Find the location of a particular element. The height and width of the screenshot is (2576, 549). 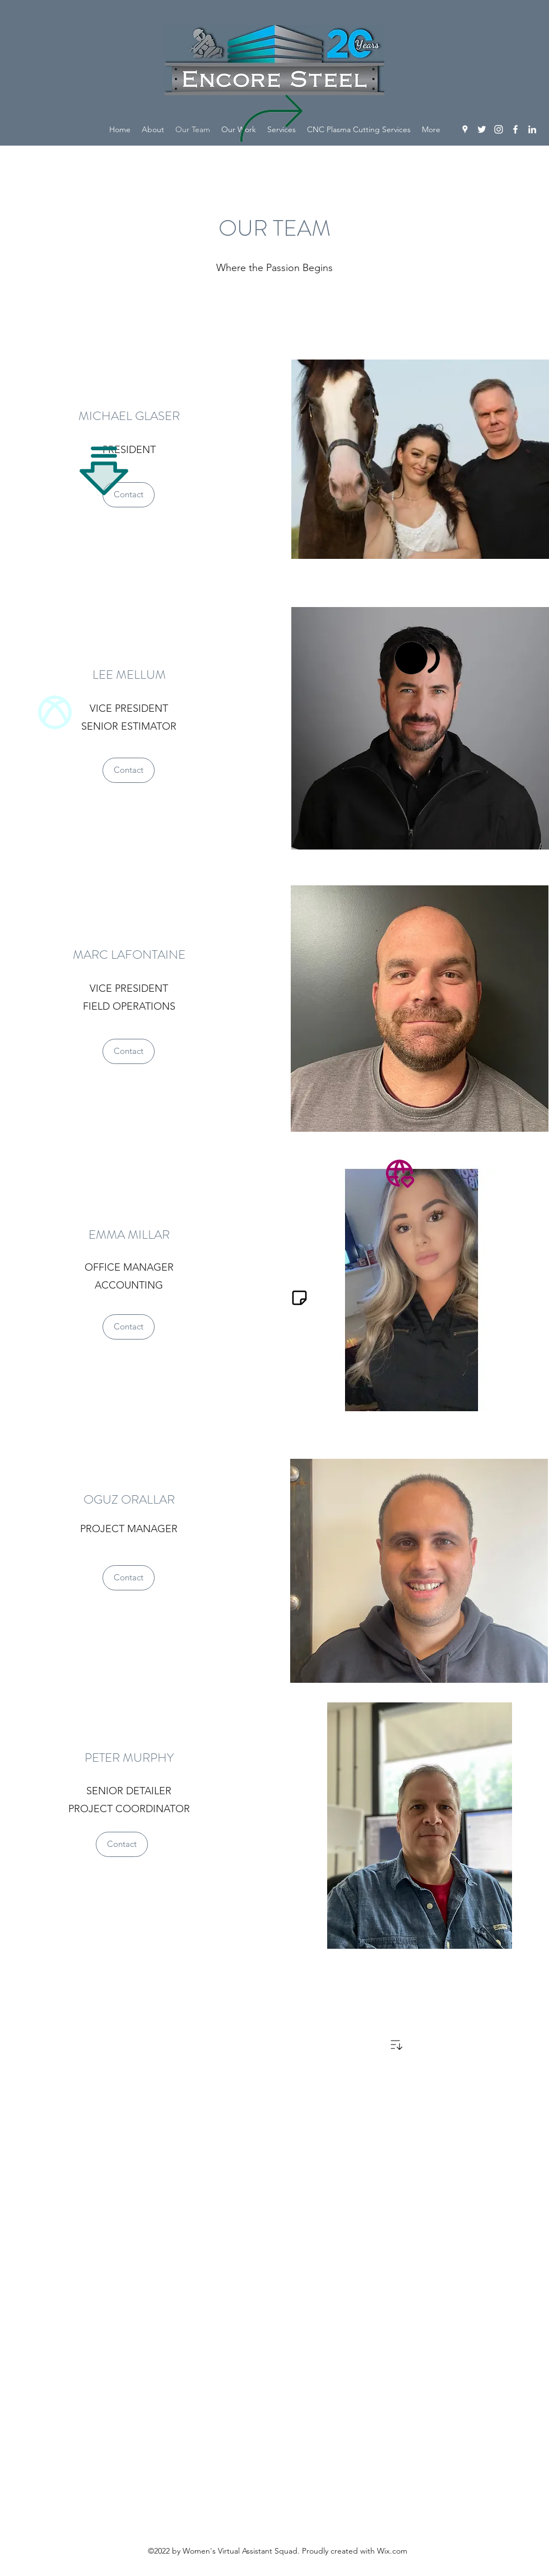

share or forward content is located at coordinates (271, 118).